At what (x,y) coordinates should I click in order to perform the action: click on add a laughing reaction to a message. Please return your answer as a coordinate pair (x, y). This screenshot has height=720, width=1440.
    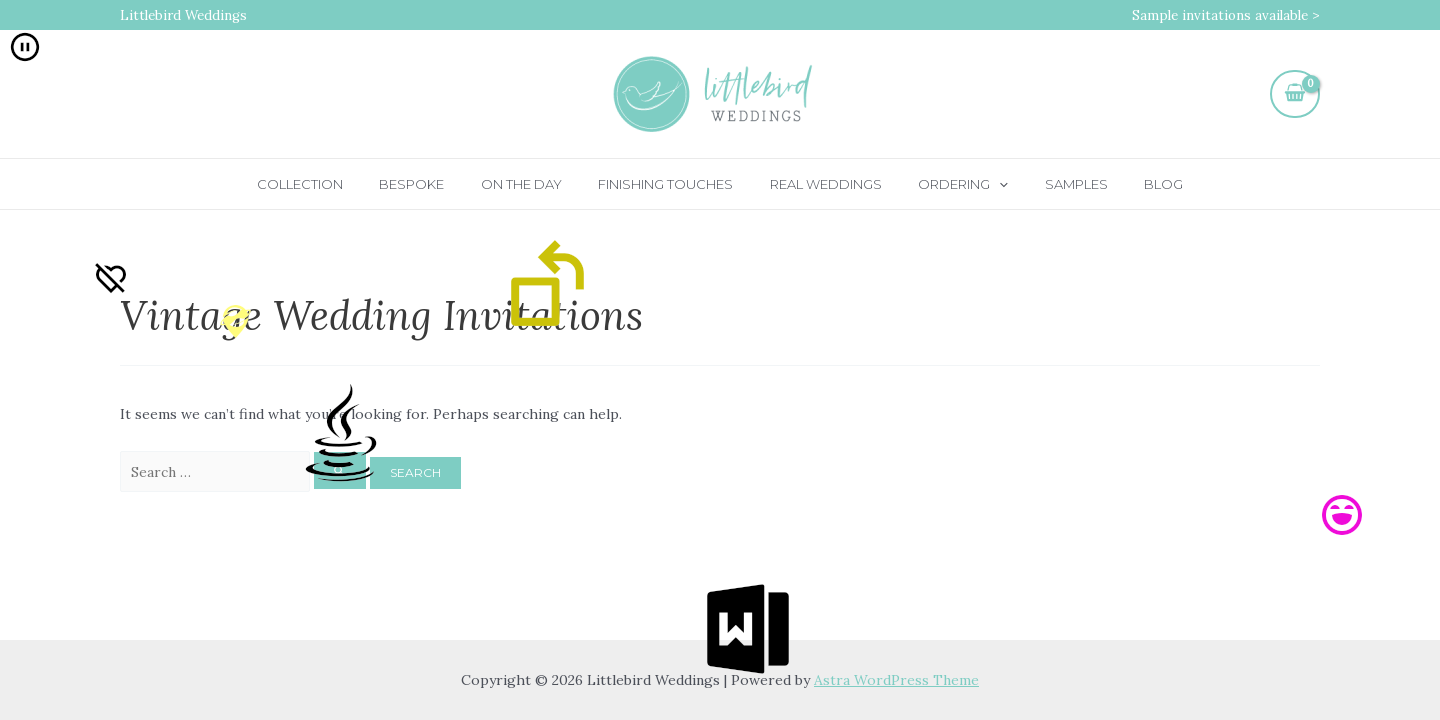
    Looking at the image, I should click on (1342, 515).